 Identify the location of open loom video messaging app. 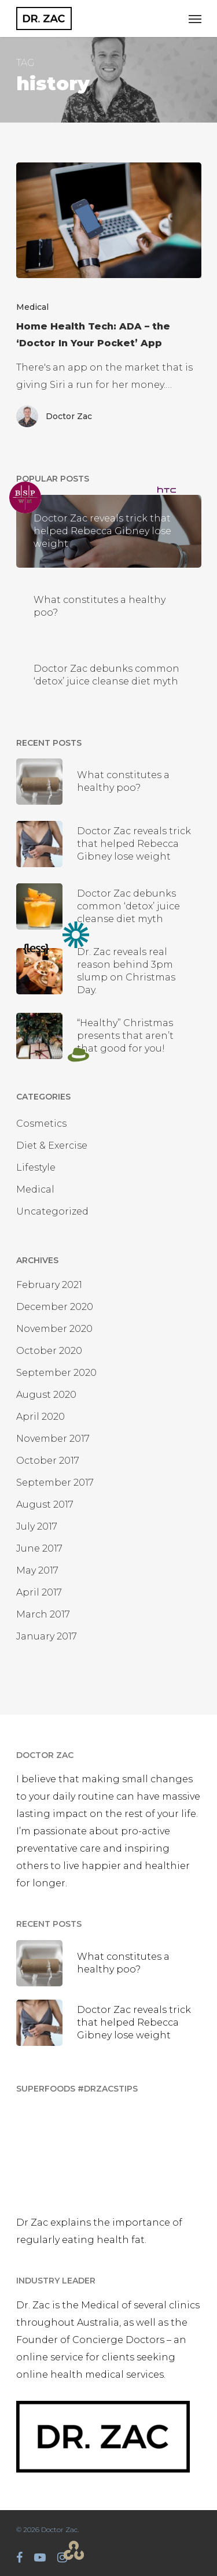
(76, 935).